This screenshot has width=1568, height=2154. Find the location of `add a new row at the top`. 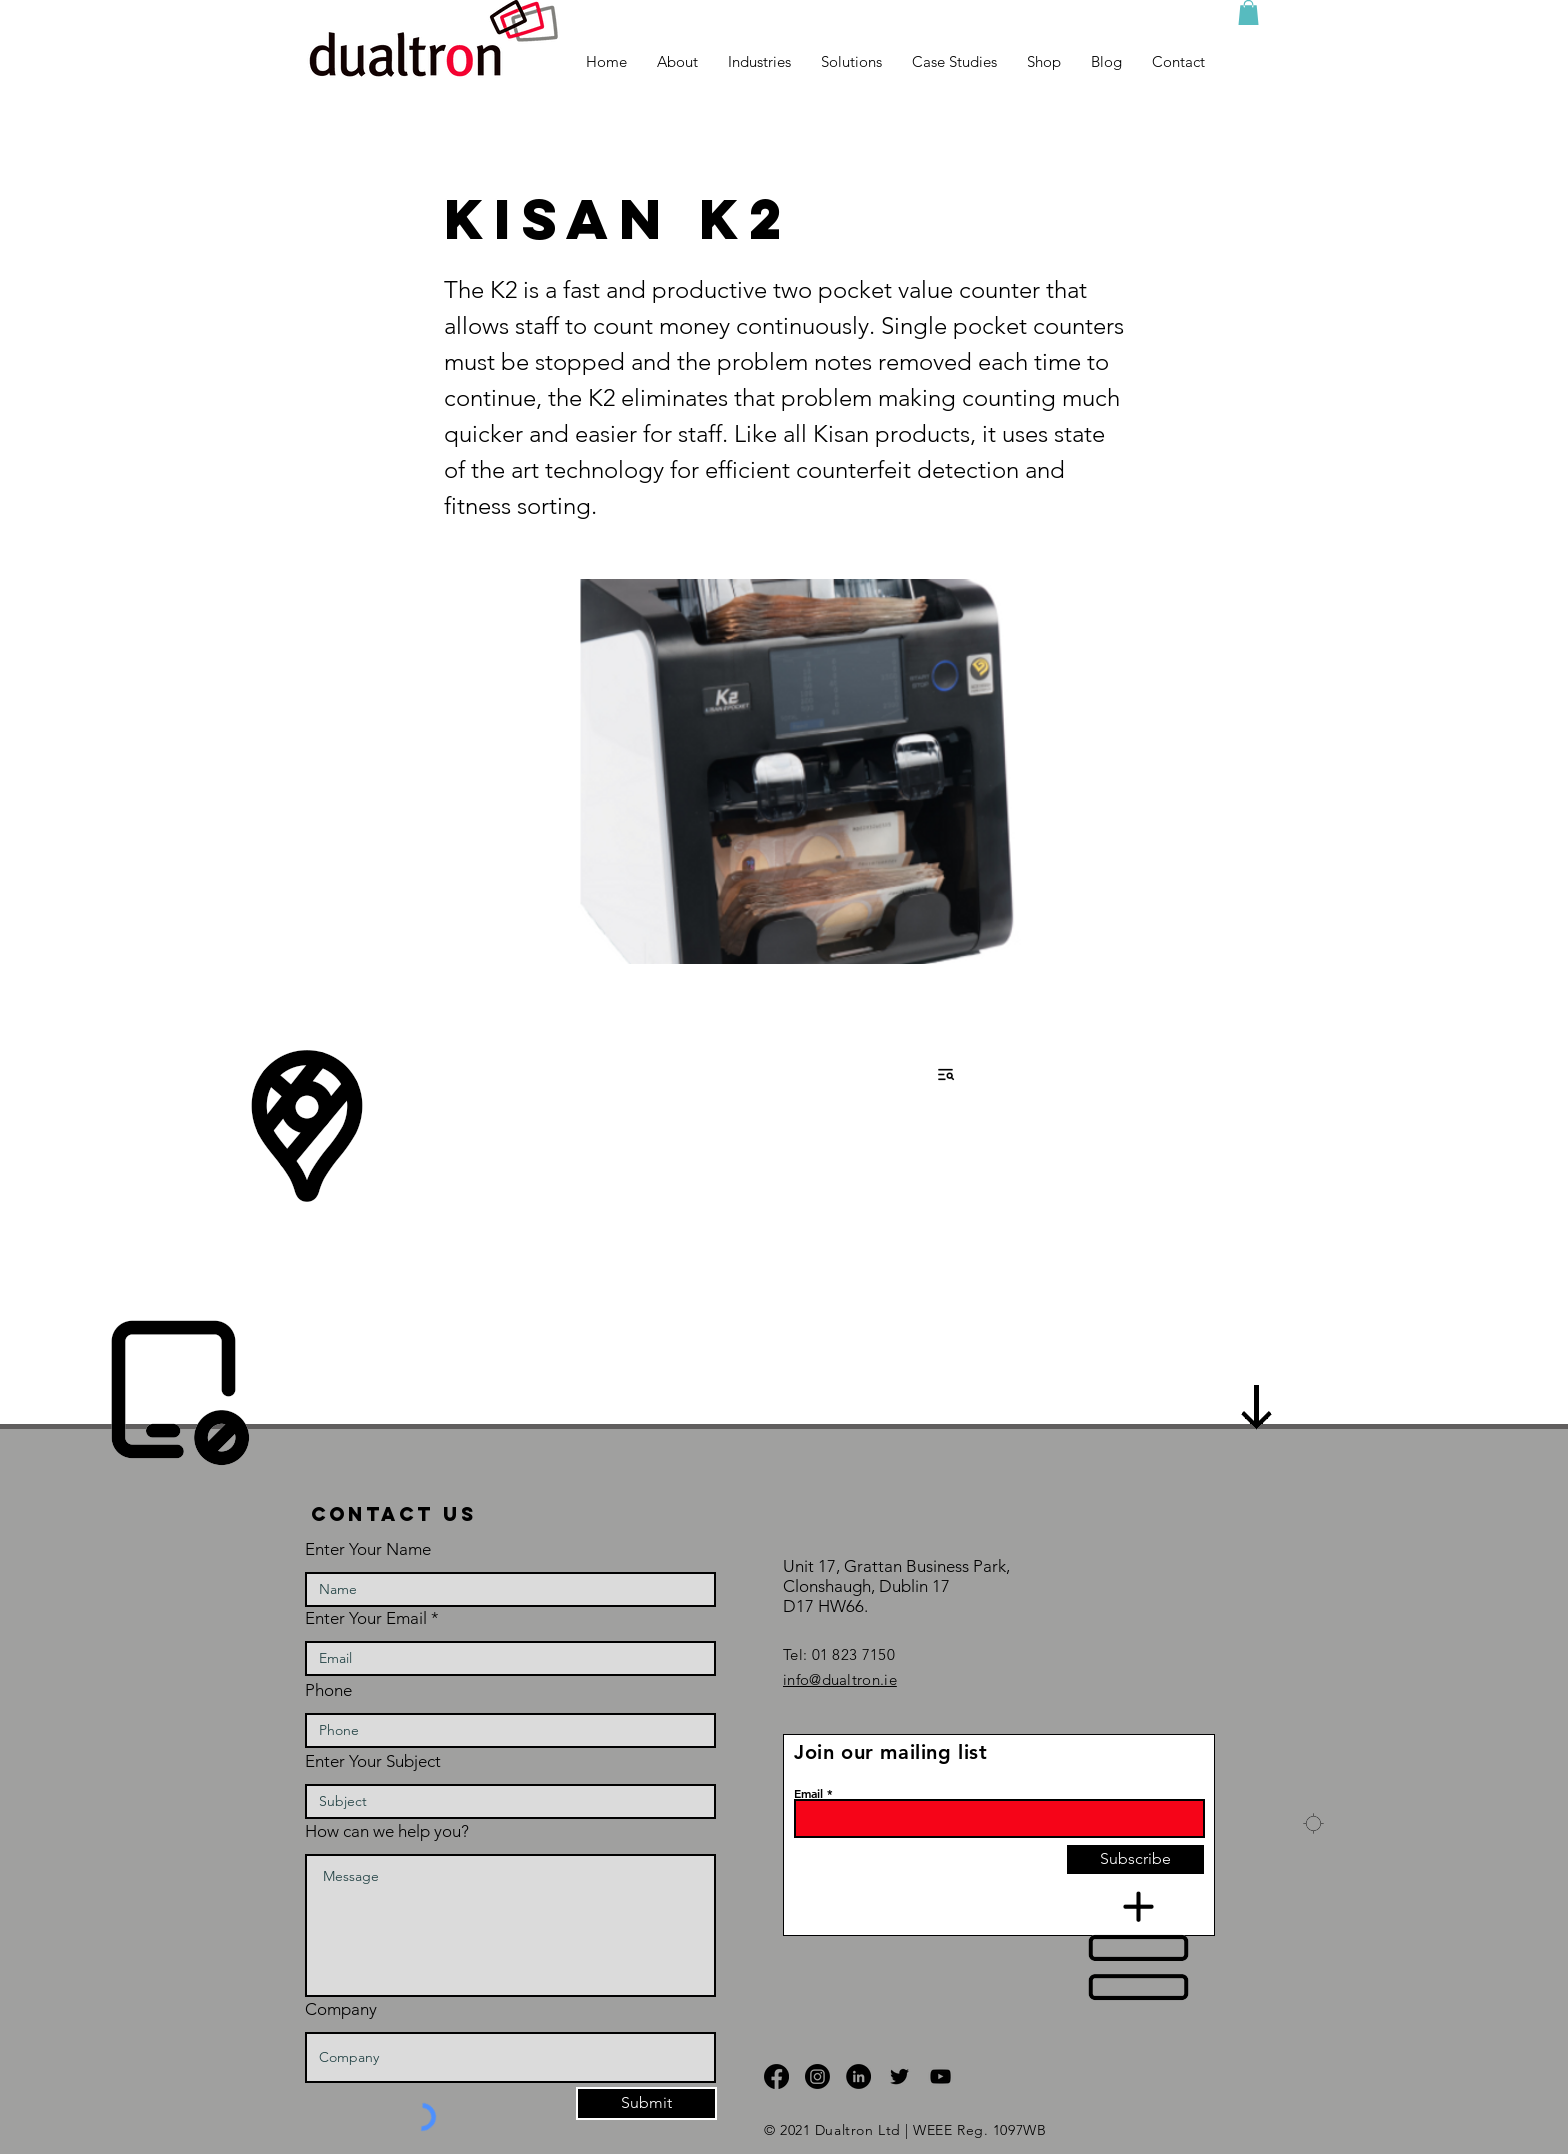

add a new row at the top is located at coordinates (1138, 1954).